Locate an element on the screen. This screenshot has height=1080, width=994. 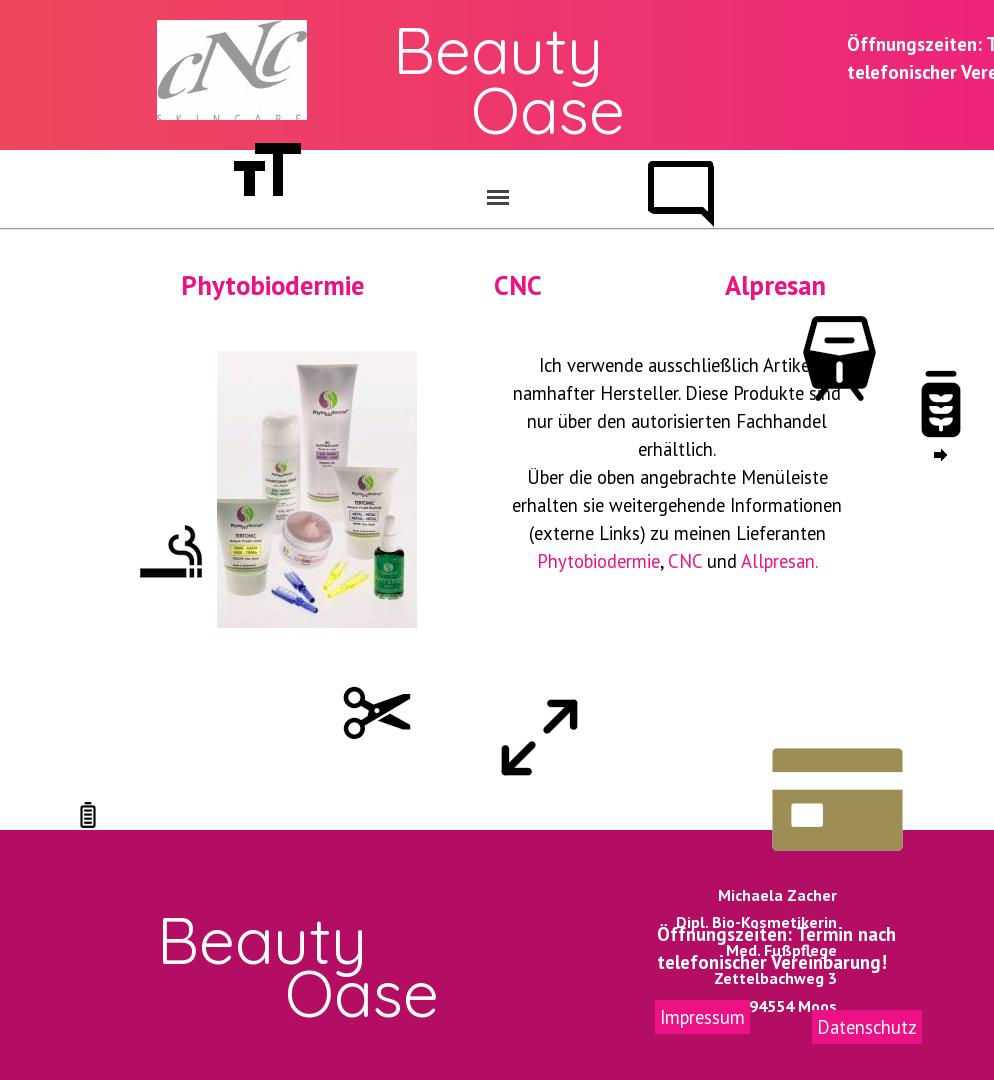
cut selected text or content is located at coordinates (377, 713).